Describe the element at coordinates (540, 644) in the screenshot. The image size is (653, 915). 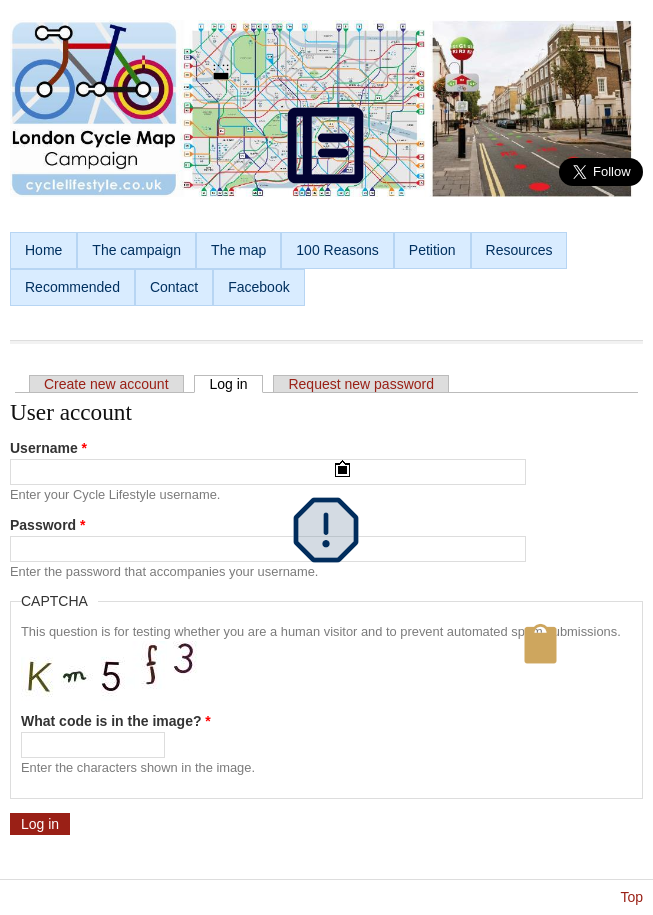
I see `copy to clipboard` at that location.